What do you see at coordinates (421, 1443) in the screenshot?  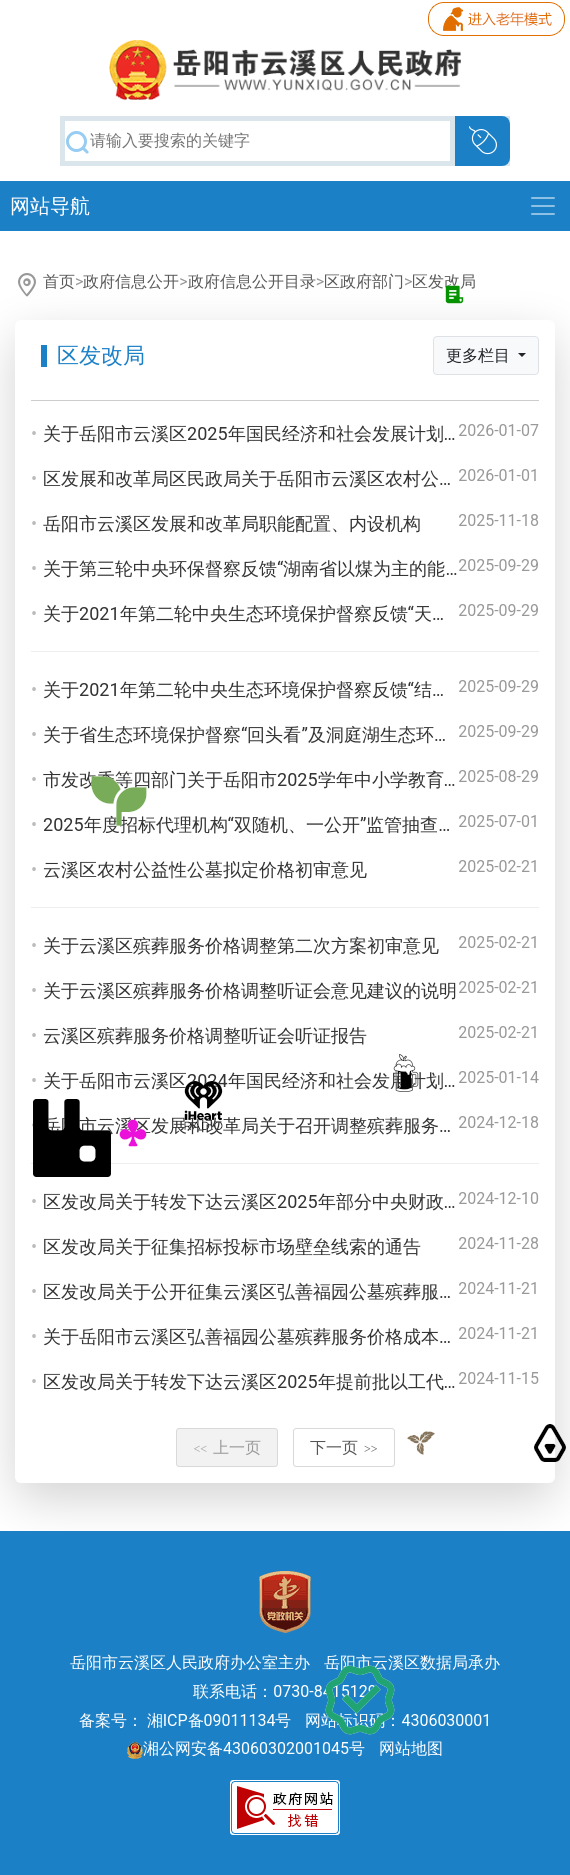 I see `open trilium notes application` at bounding box center [421, 1443].